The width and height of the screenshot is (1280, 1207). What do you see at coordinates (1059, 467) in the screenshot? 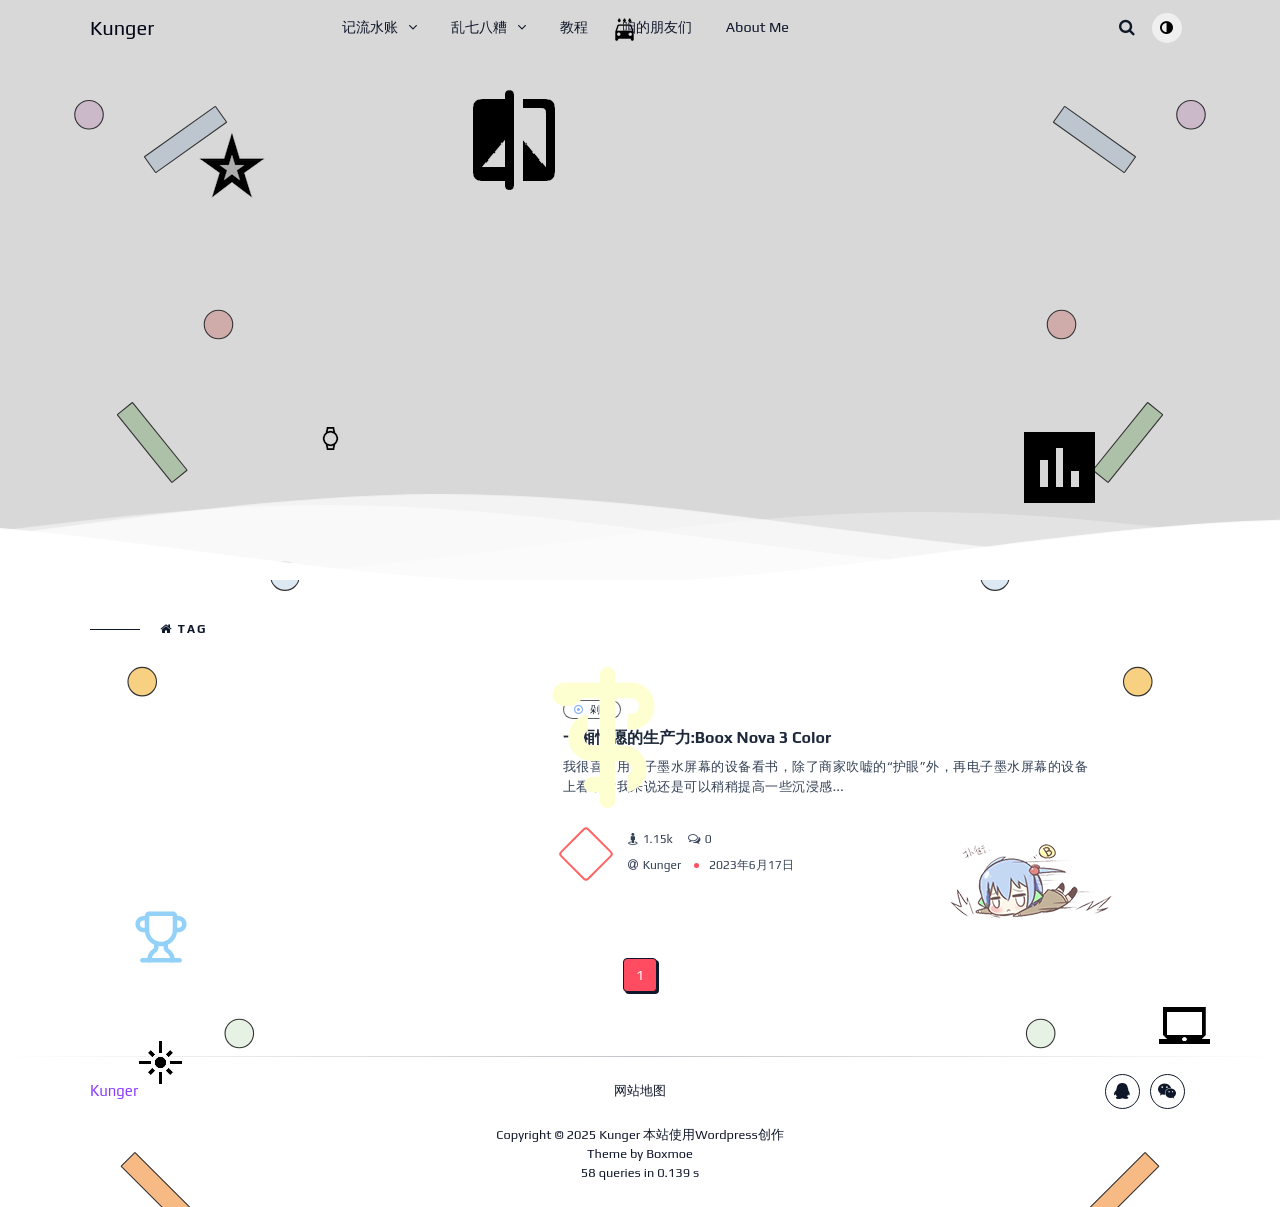
I see `view analytics or performance reports` at bounding box center [1059, 467].